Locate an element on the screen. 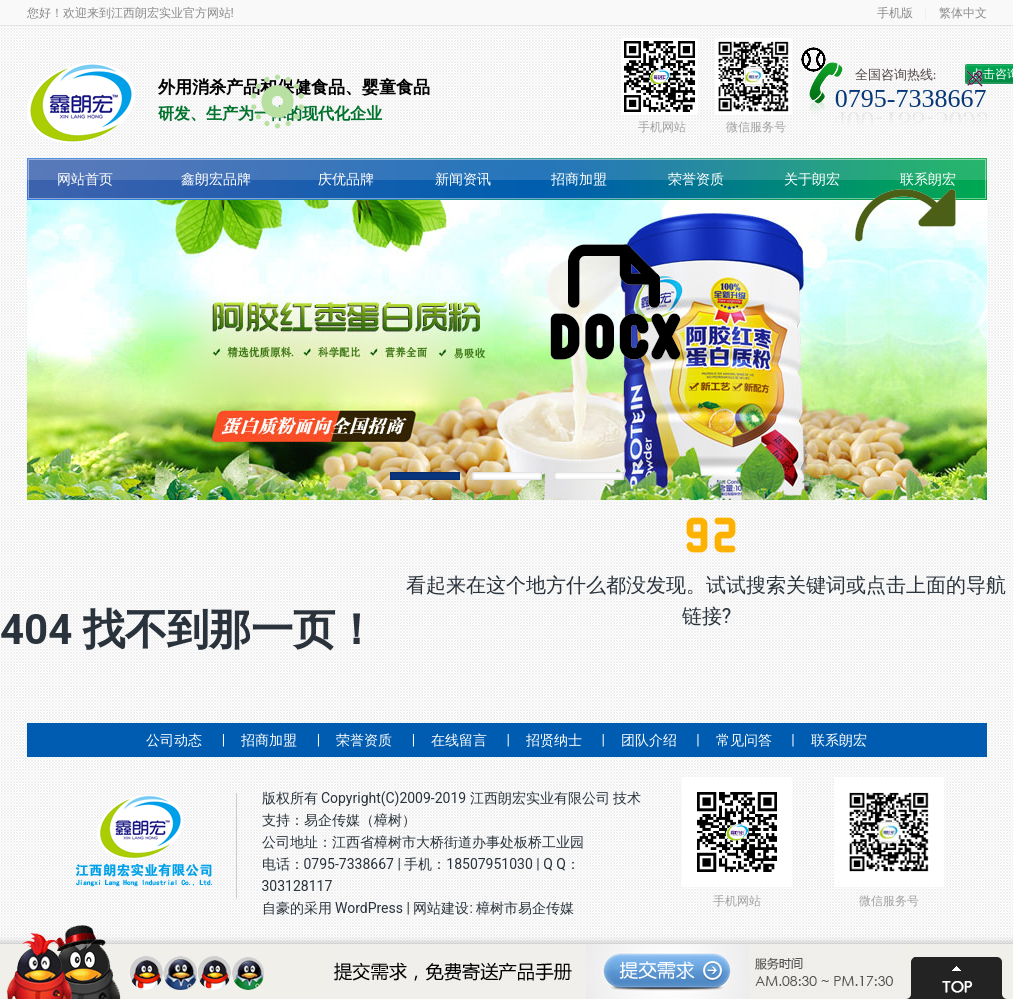 This screenshot has width=1013, height=999. indicates live photo mode is active is located at coordinates (277, 101).